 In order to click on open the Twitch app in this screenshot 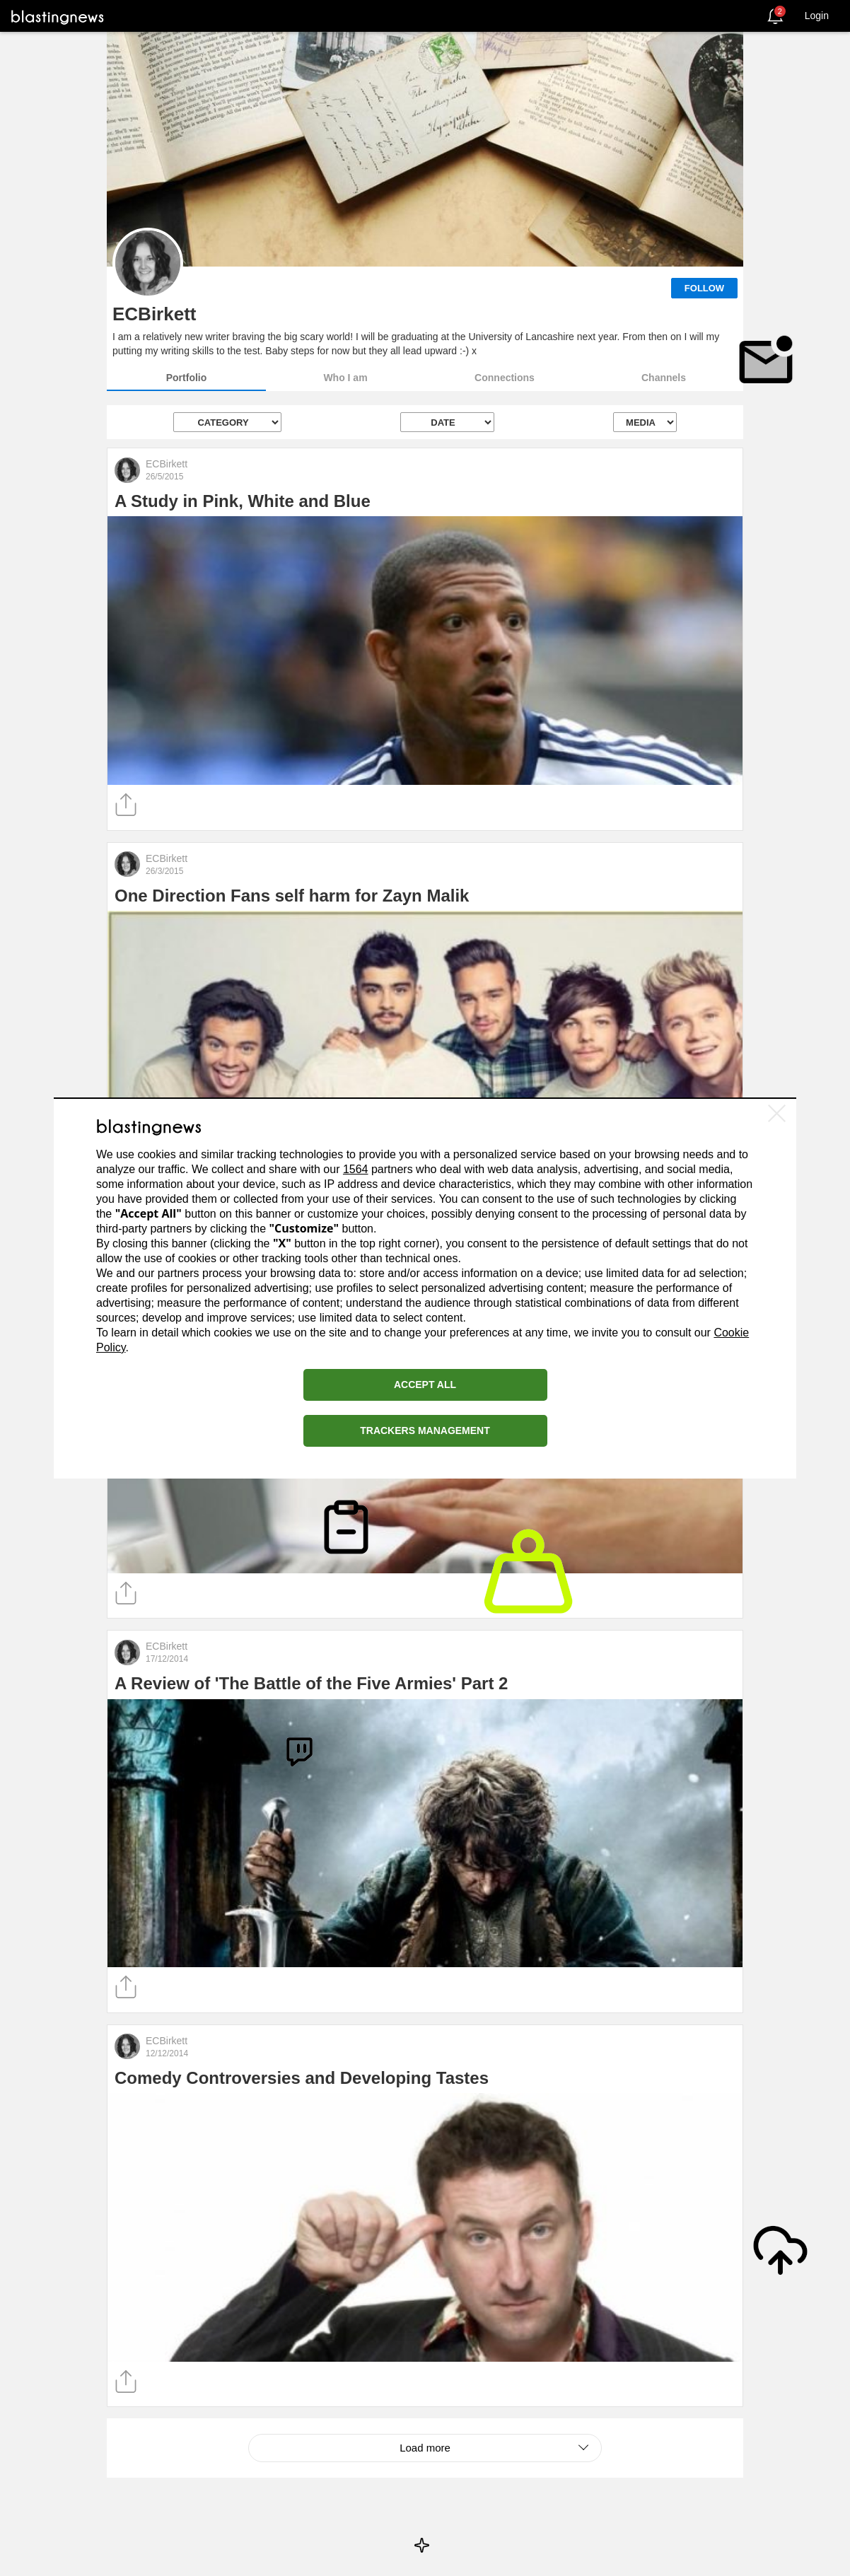, I will do `click(299, 1750)`.